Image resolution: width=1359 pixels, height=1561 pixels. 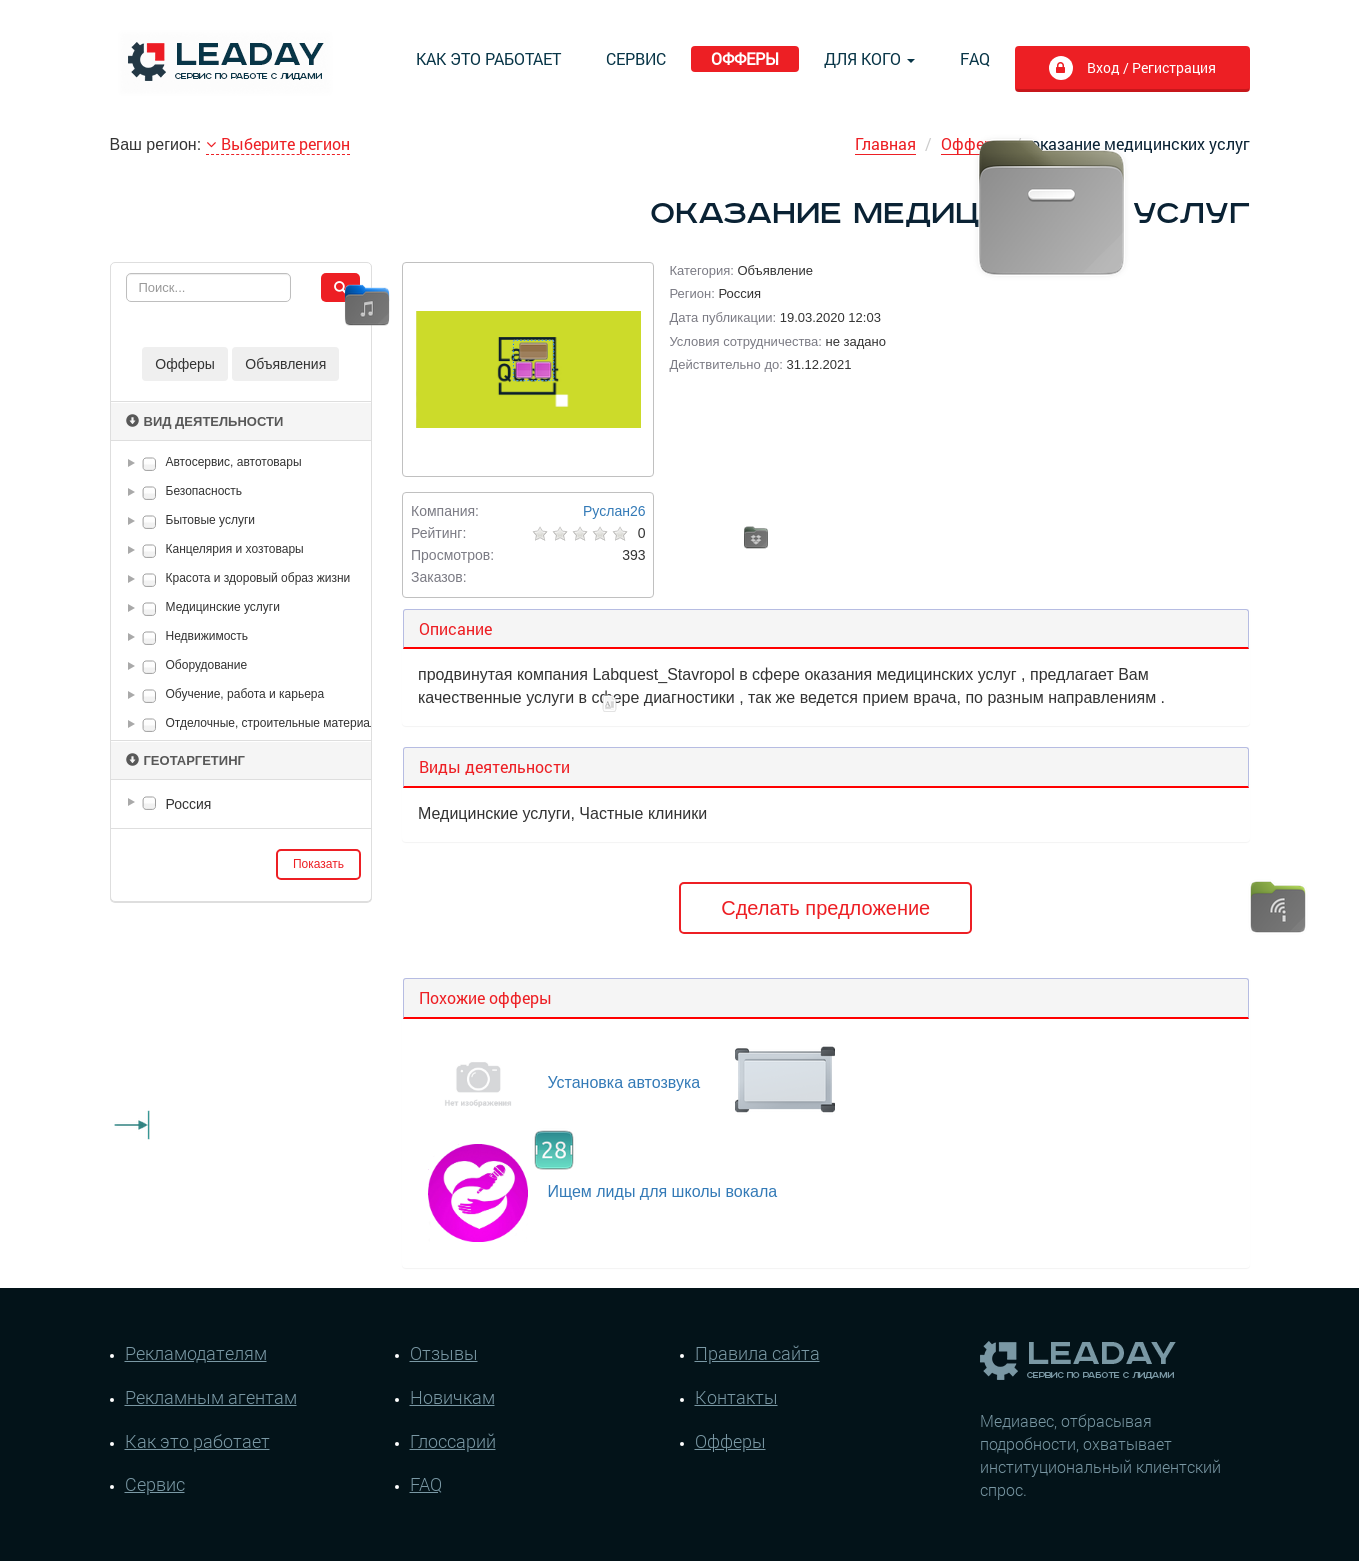 I want to click on open your music folder, so click(x=367, y=305).